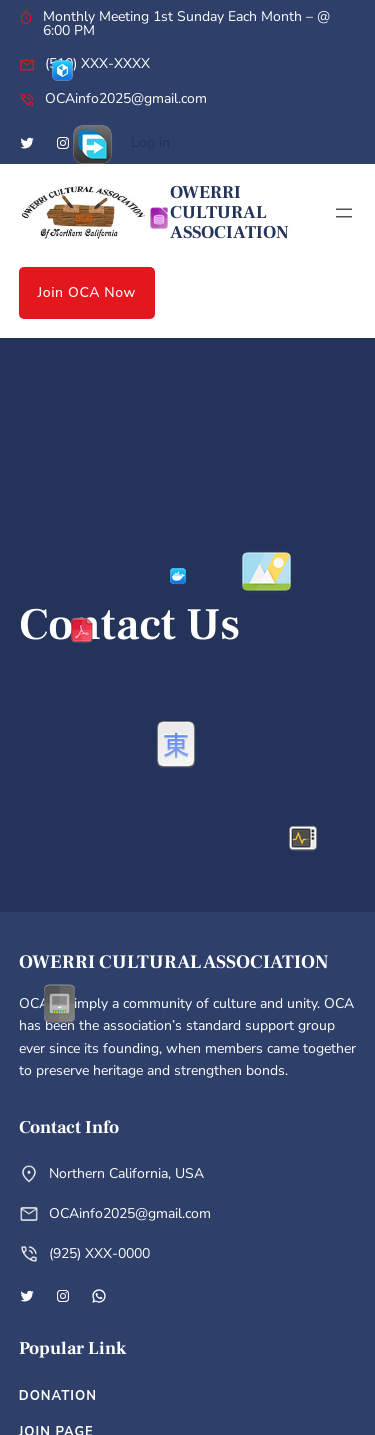 This screenshot has width=375, height=1435. What do you see at coordinates (266, 571) in the screenshot?
I see `open the photos app` at bounding box center [266, 571].